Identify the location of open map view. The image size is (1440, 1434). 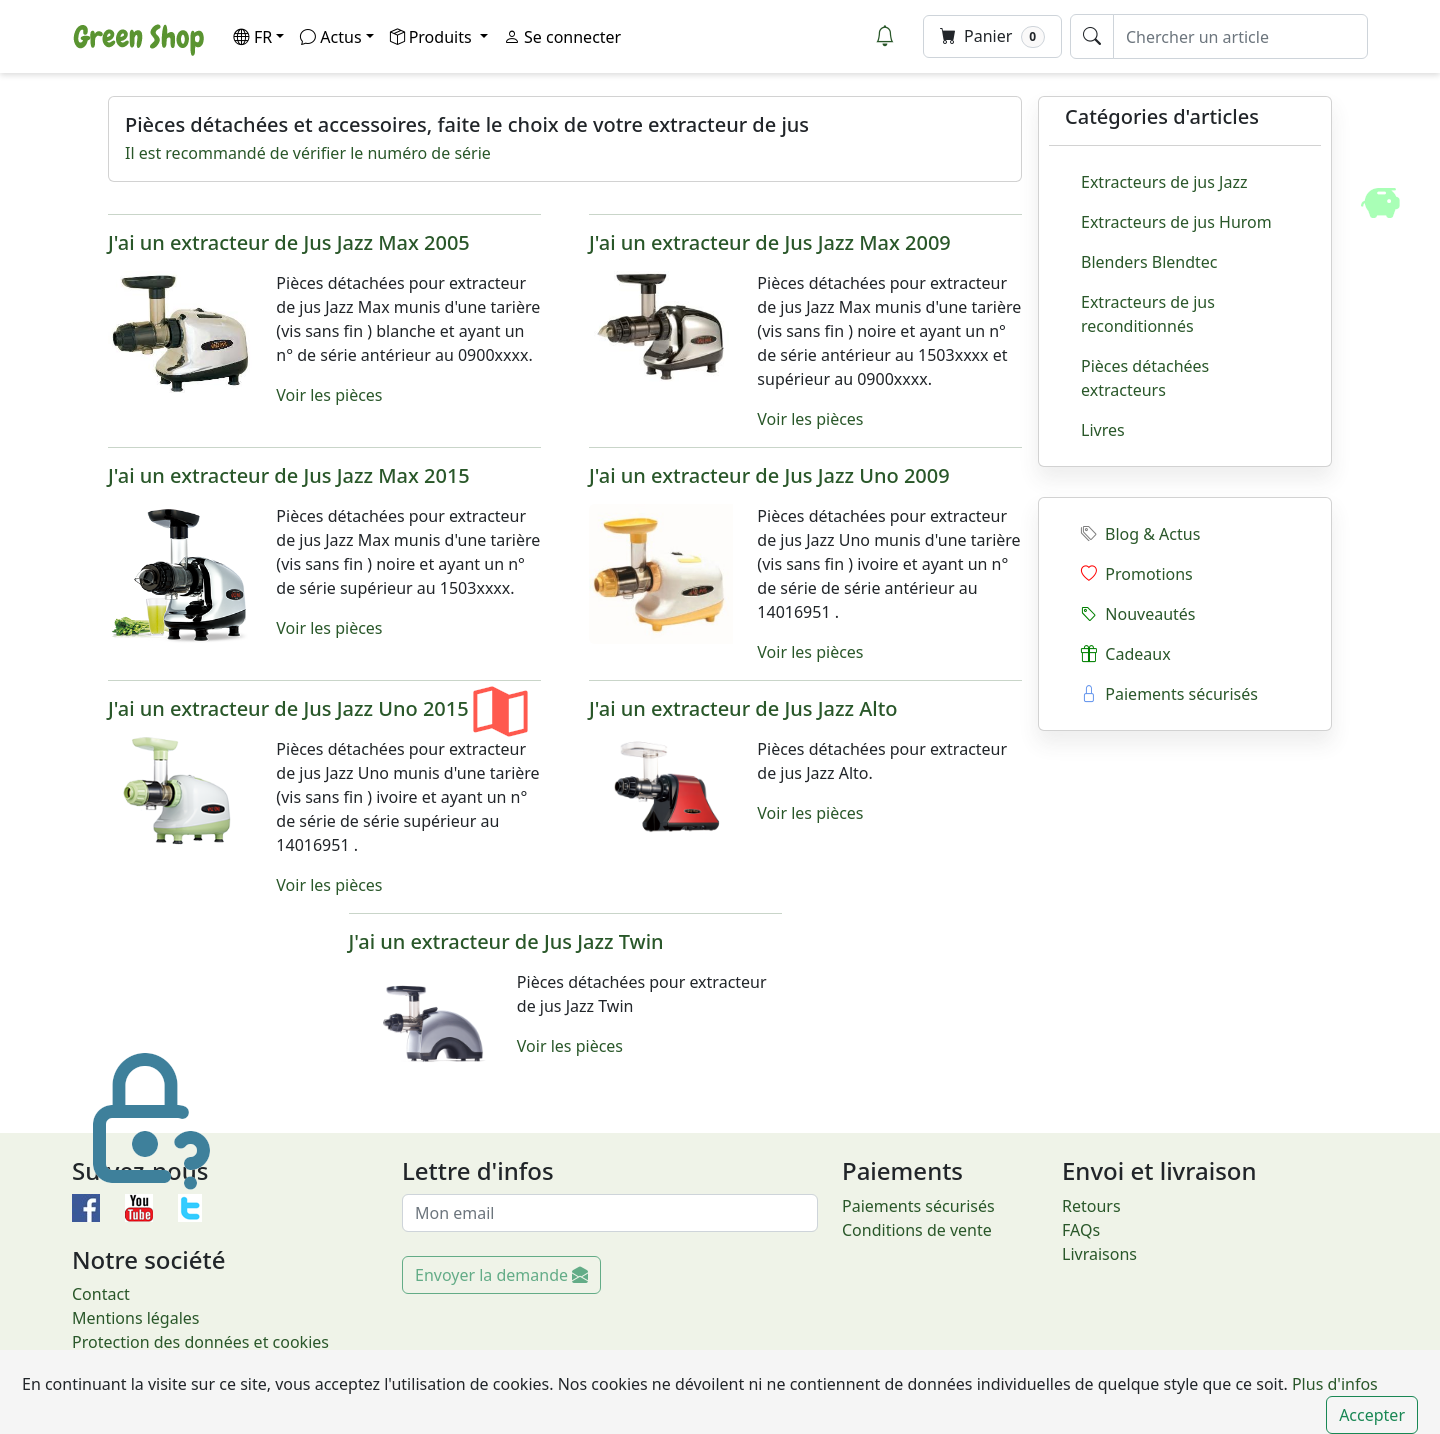
(500, 711).